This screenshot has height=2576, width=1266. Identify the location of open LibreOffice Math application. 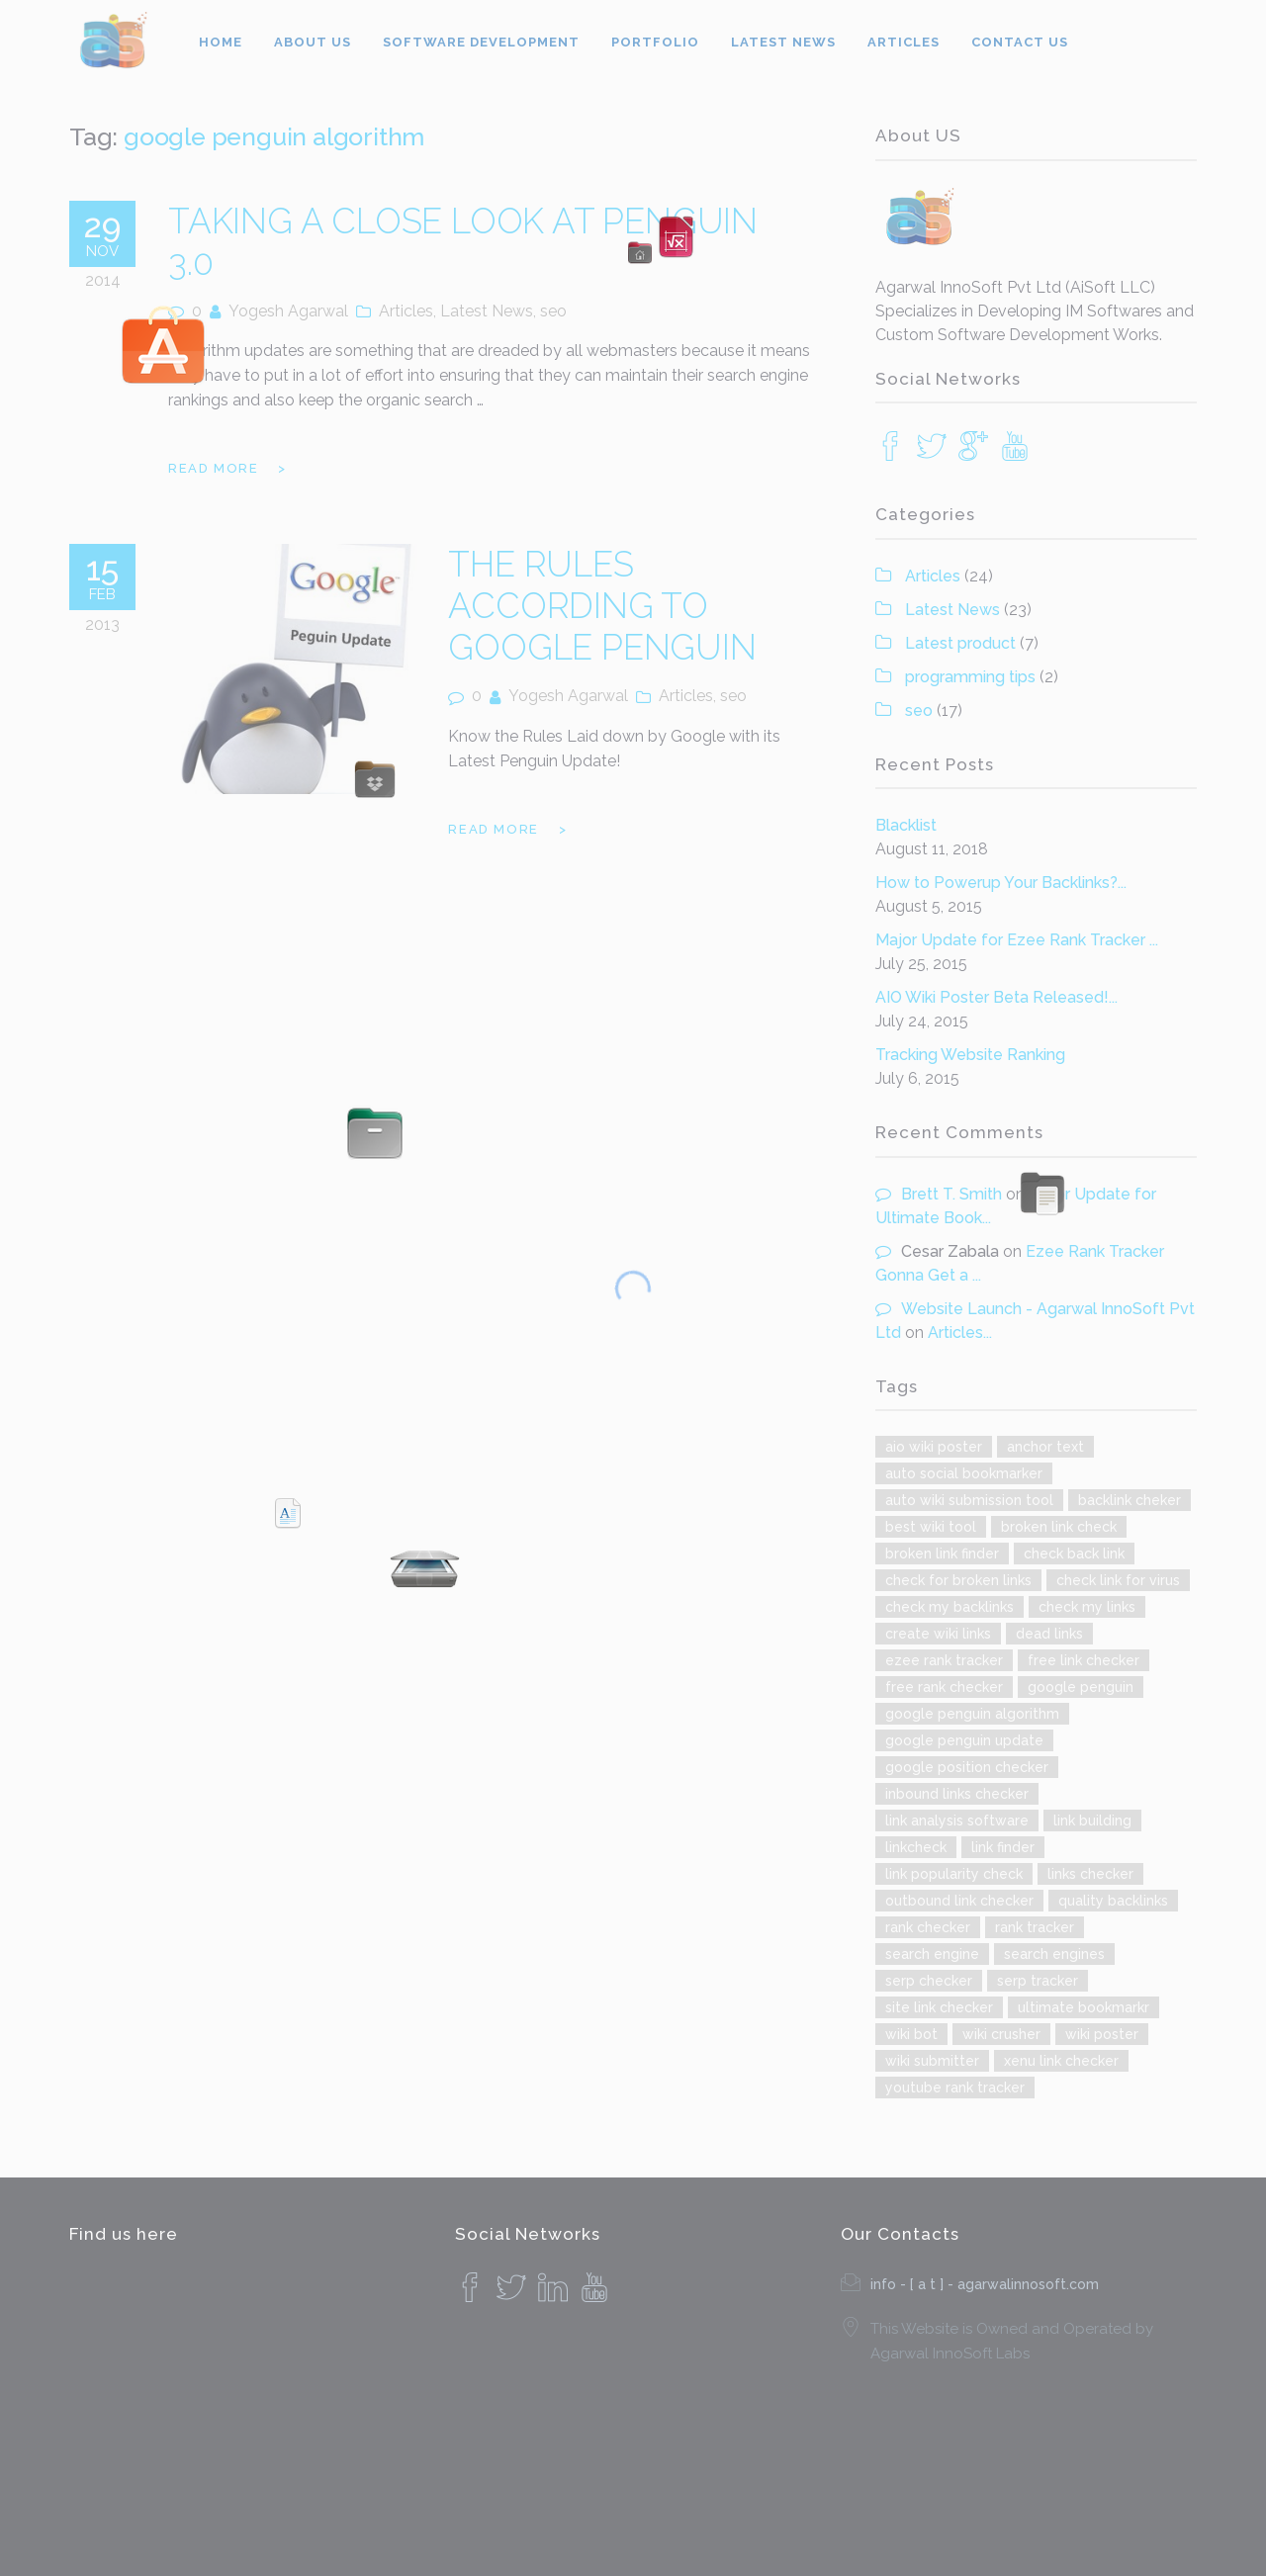
(676, 236).